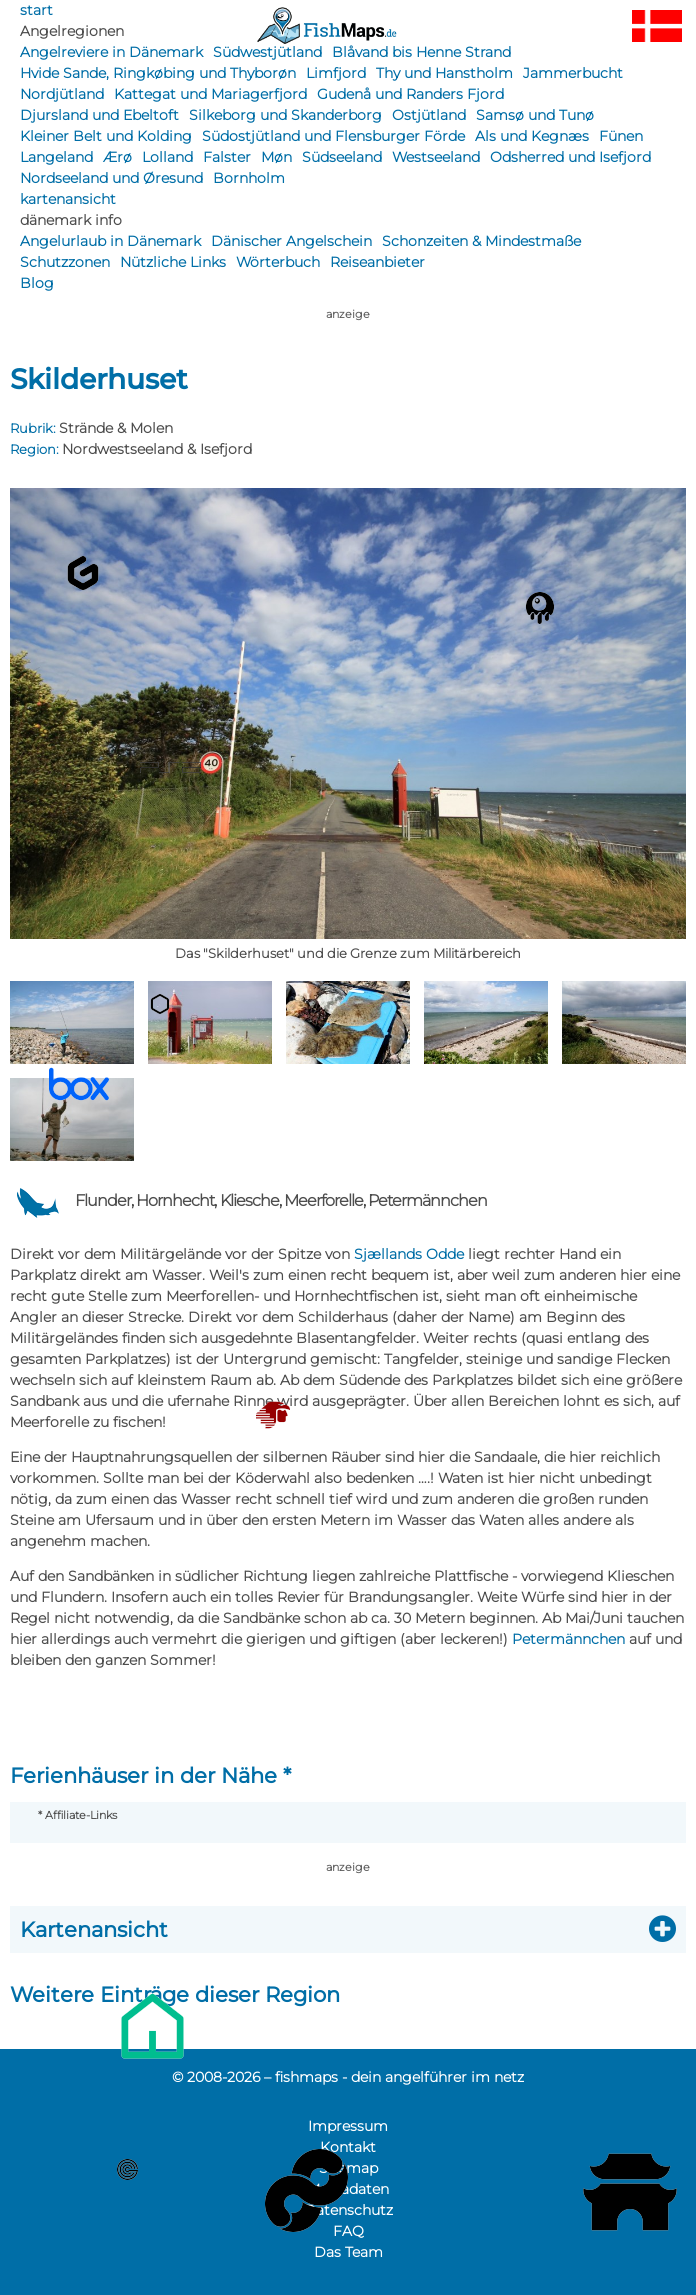  I want to click on navigate to home screen, so click(152, 2027).